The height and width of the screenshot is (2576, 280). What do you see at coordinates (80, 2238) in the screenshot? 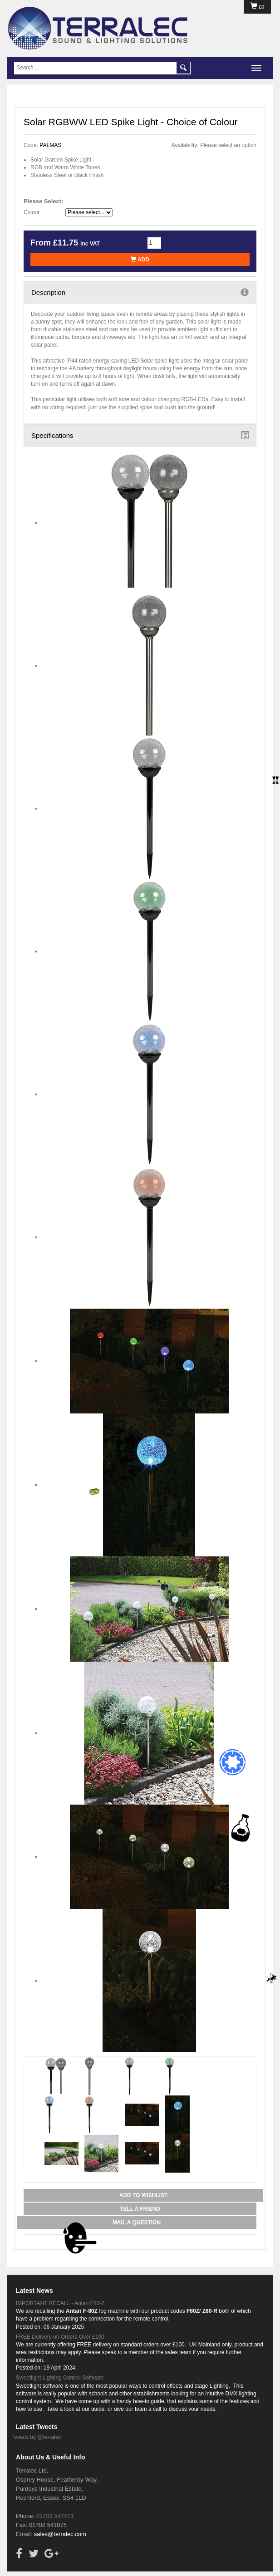
I see `indicates a player is bluffing or lying` at bounding box center [80, 2238].